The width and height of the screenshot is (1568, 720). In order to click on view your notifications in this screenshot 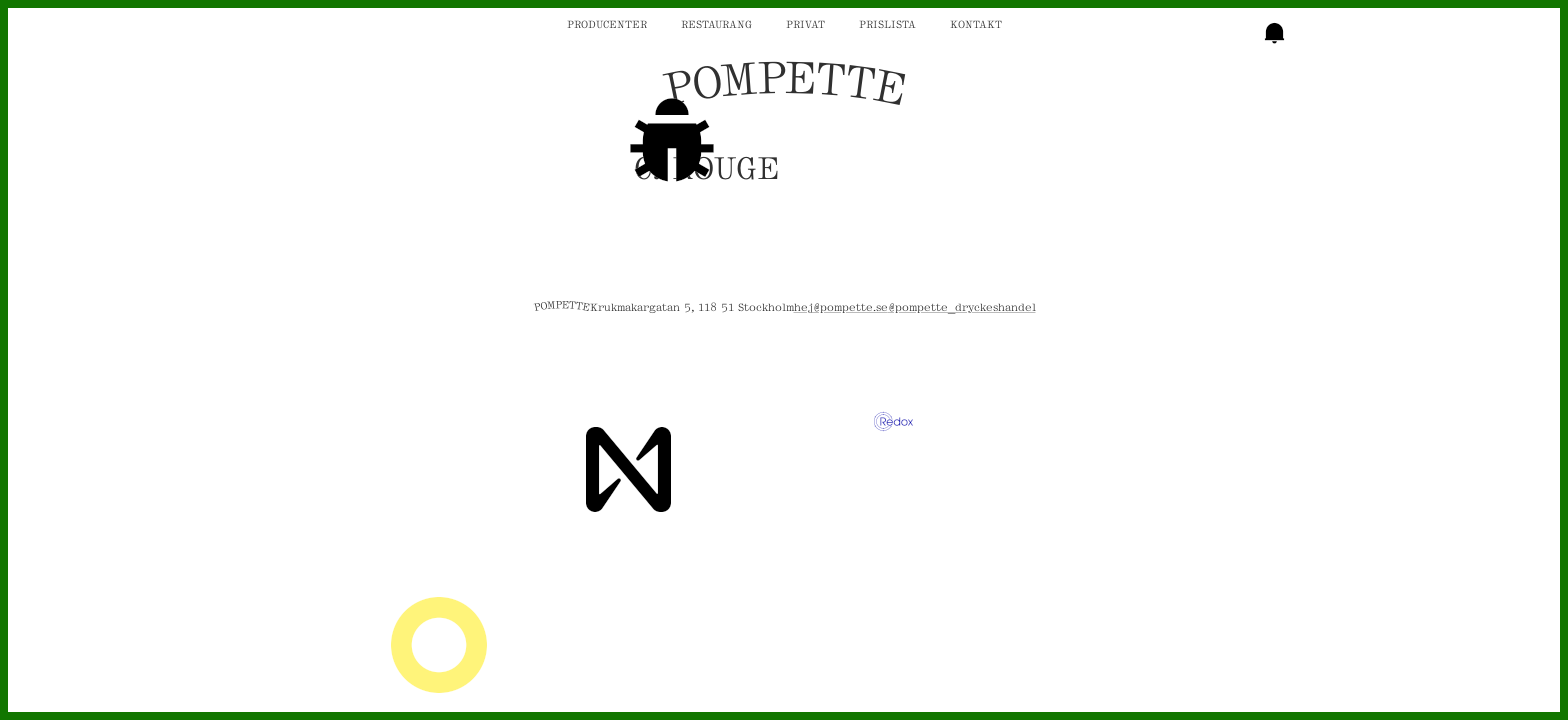, I will do `click(1274, 32)`.